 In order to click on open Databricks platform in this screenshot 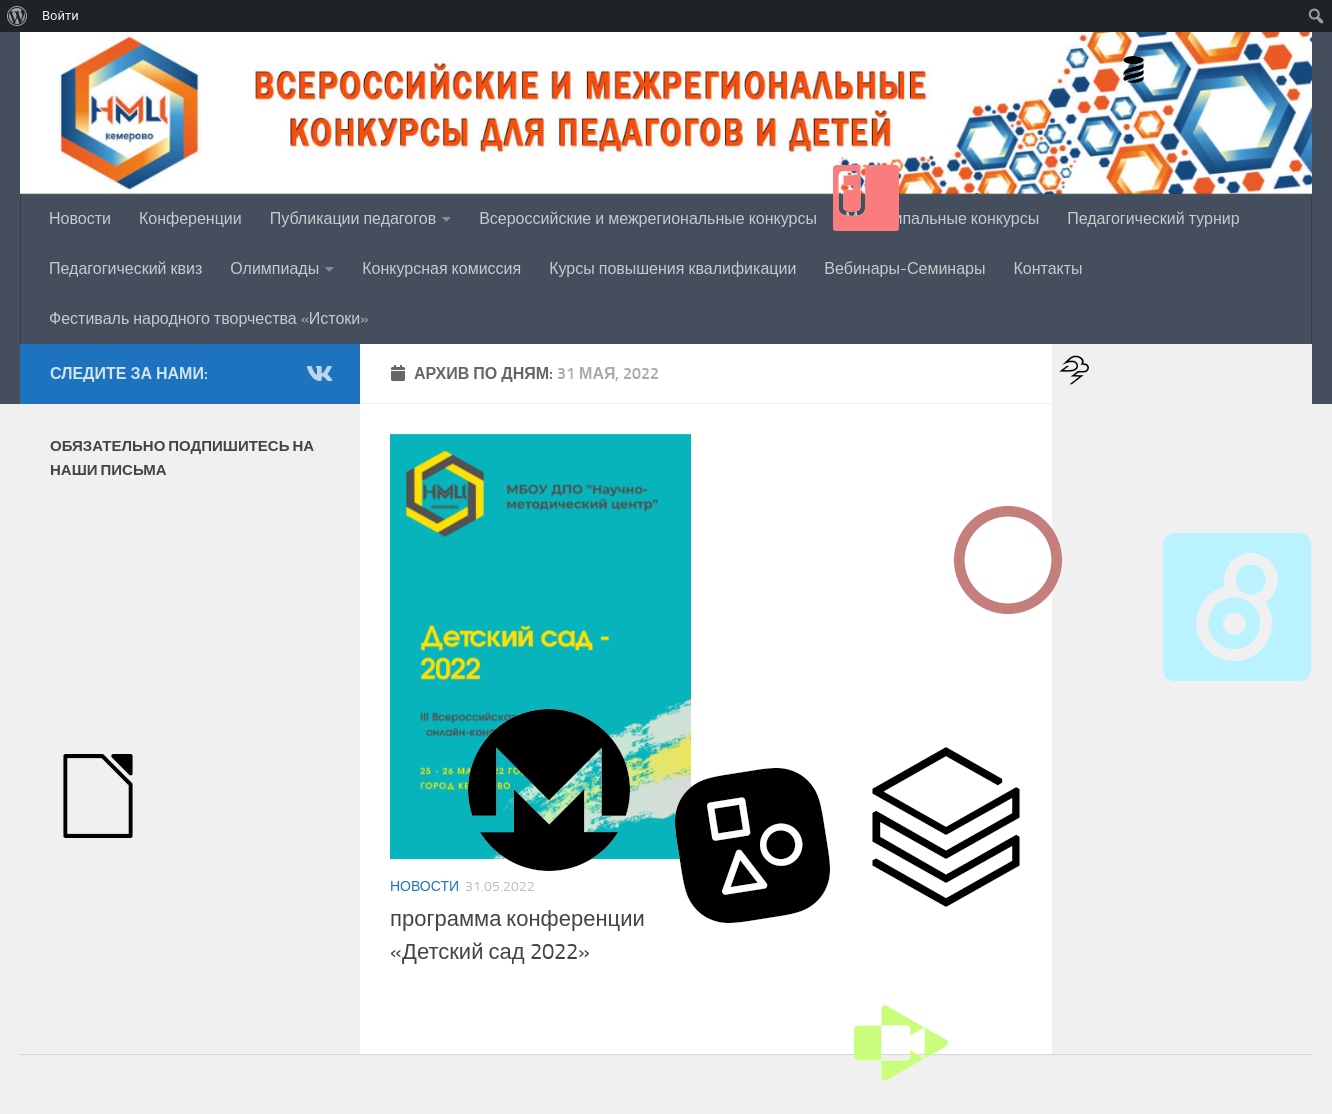, I will do `click(946, 827)`.